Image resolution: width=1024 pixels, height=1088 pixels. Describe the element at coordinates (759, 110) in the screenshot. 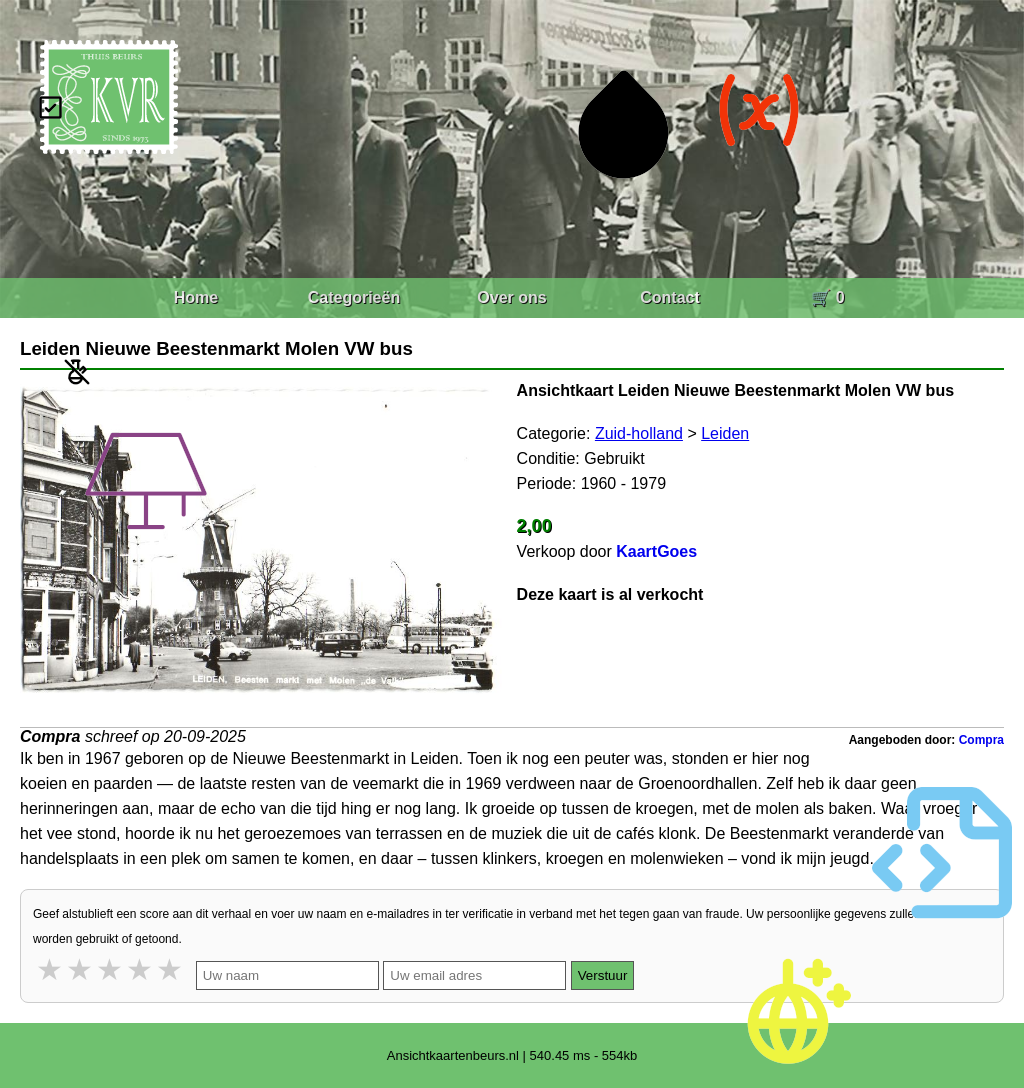

I see `represents a variable or dynamic value in code` at that location.